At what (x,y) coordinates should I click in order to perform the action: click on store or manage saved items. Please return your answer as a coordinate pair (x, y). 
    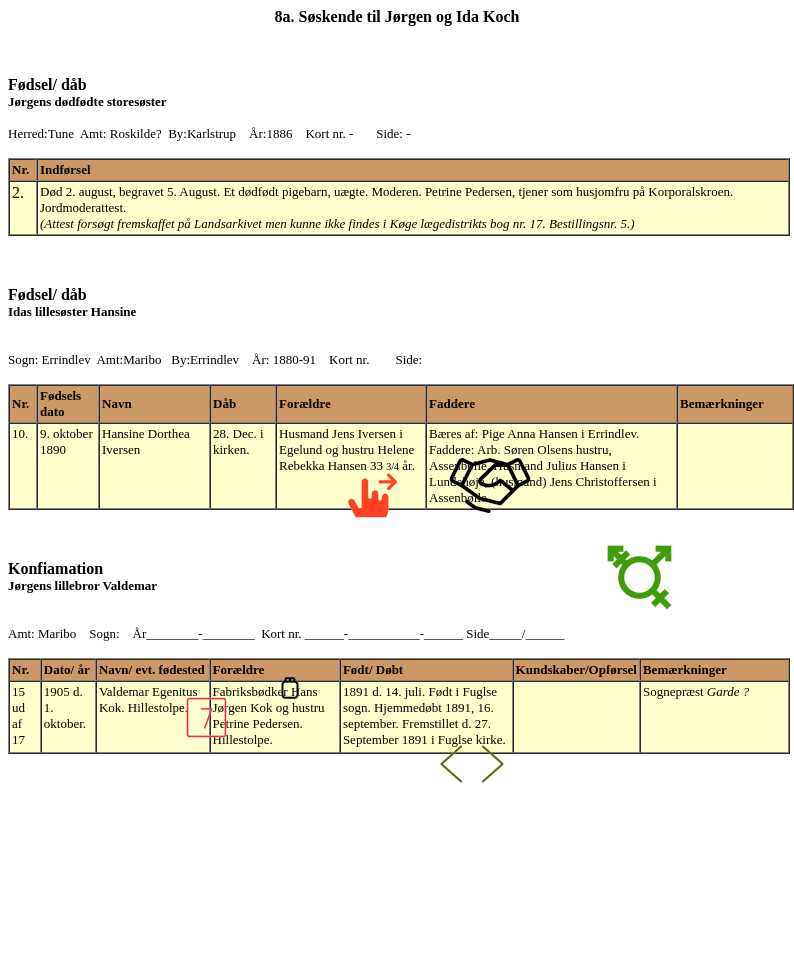
    Looking at the image, I should click on (290, 688).